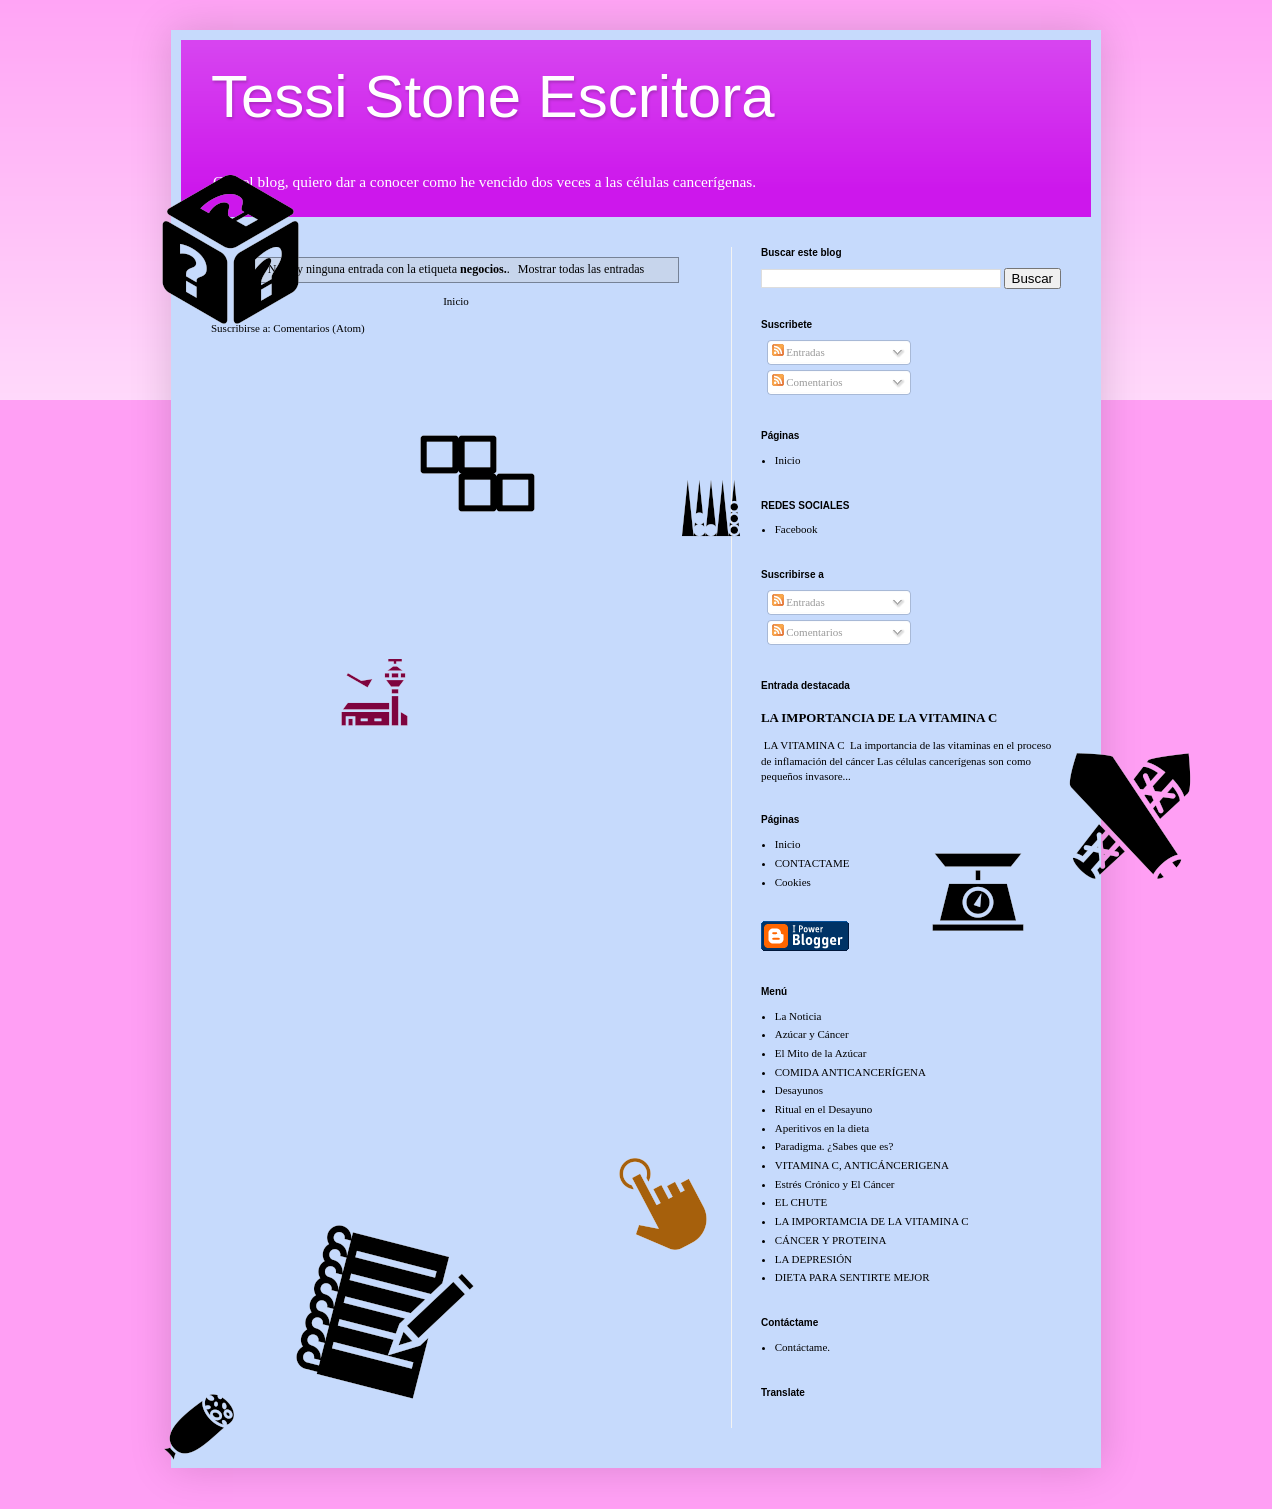  Describe the element at coordinates (385, 1312) in the screenshot. I see `open your notebook or journal` at that location.